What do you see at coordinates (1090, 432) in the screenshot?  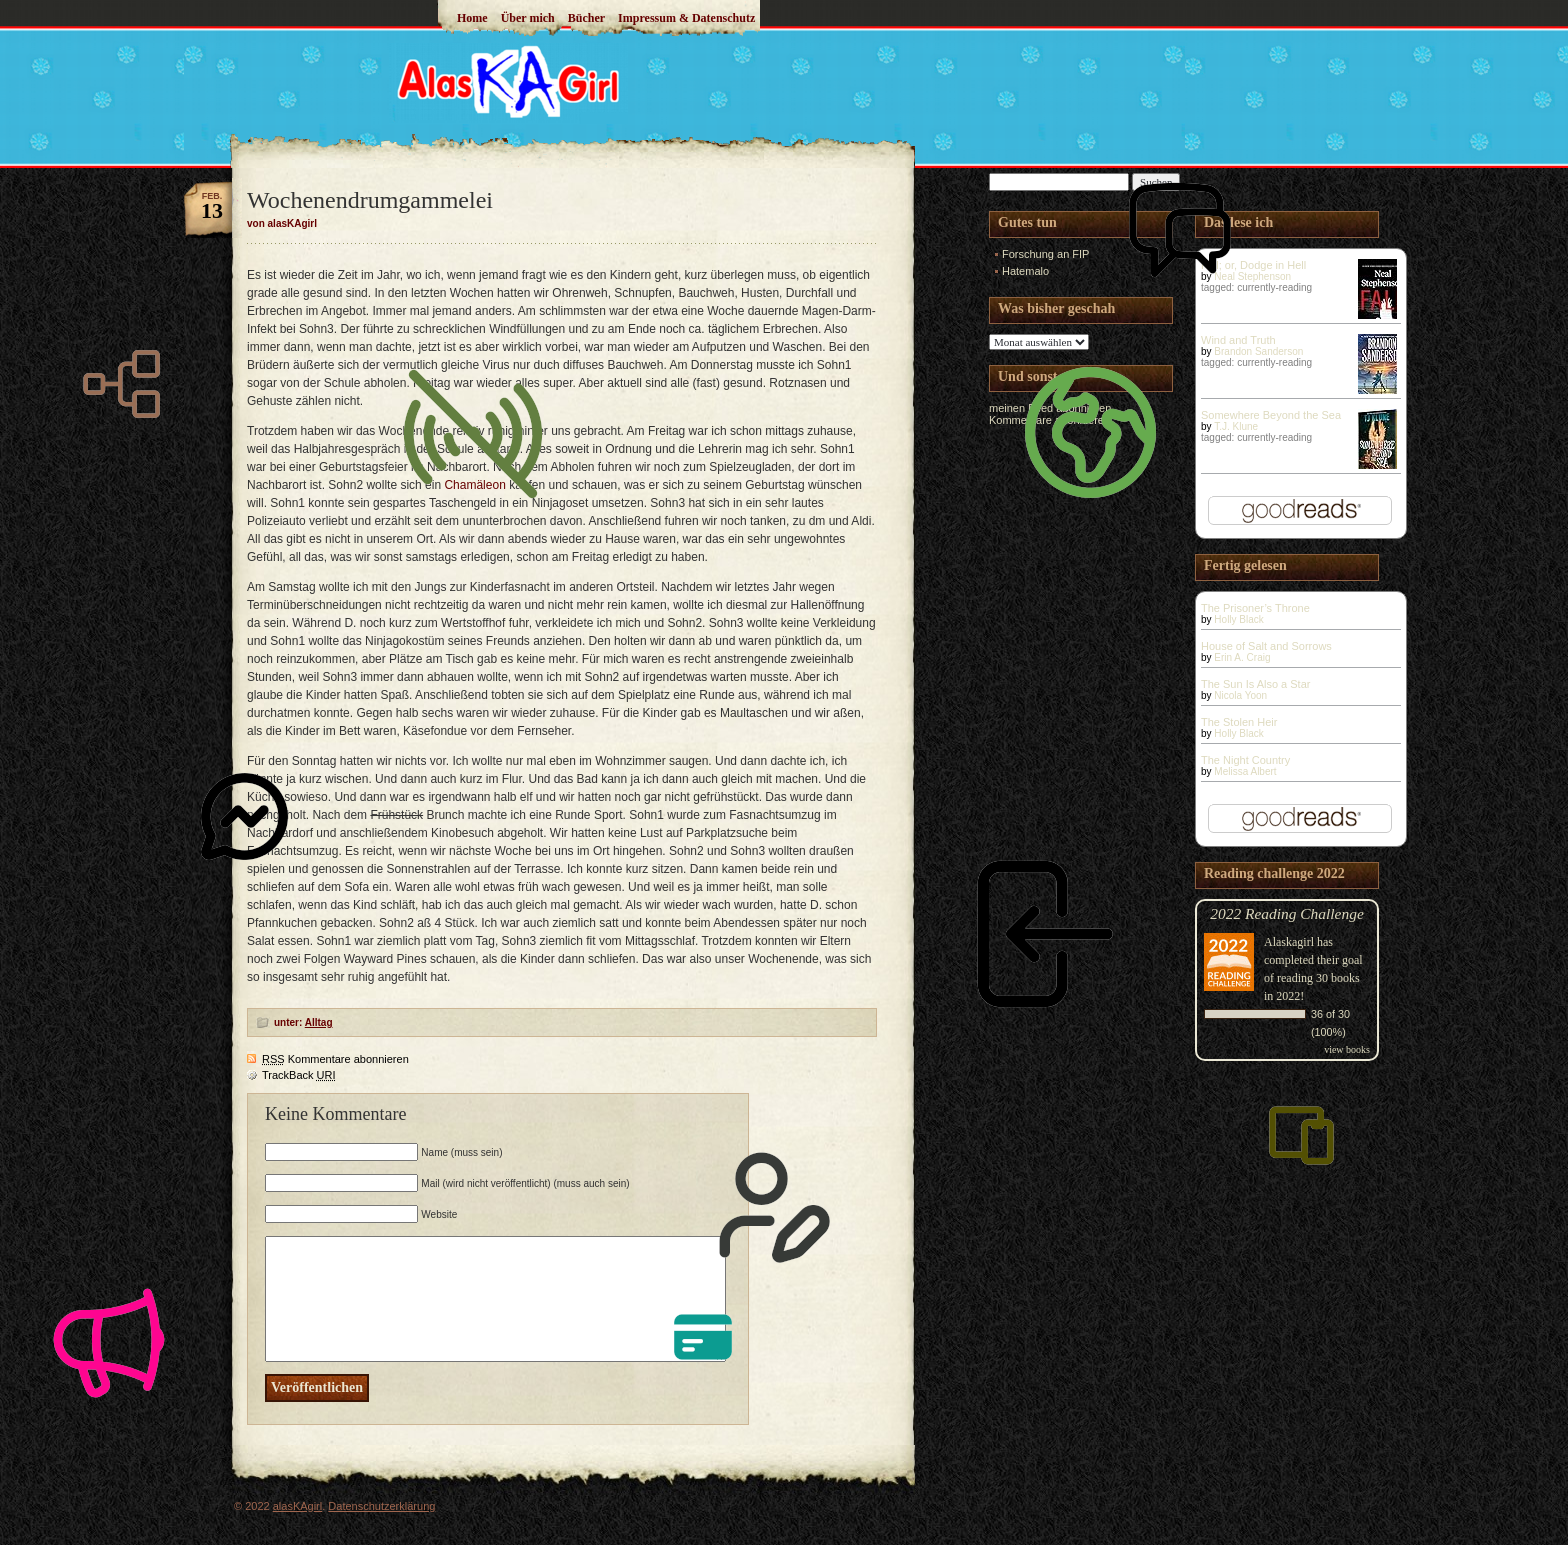 I see `switch to international or regional settings` at bounding box center [1090, 432].